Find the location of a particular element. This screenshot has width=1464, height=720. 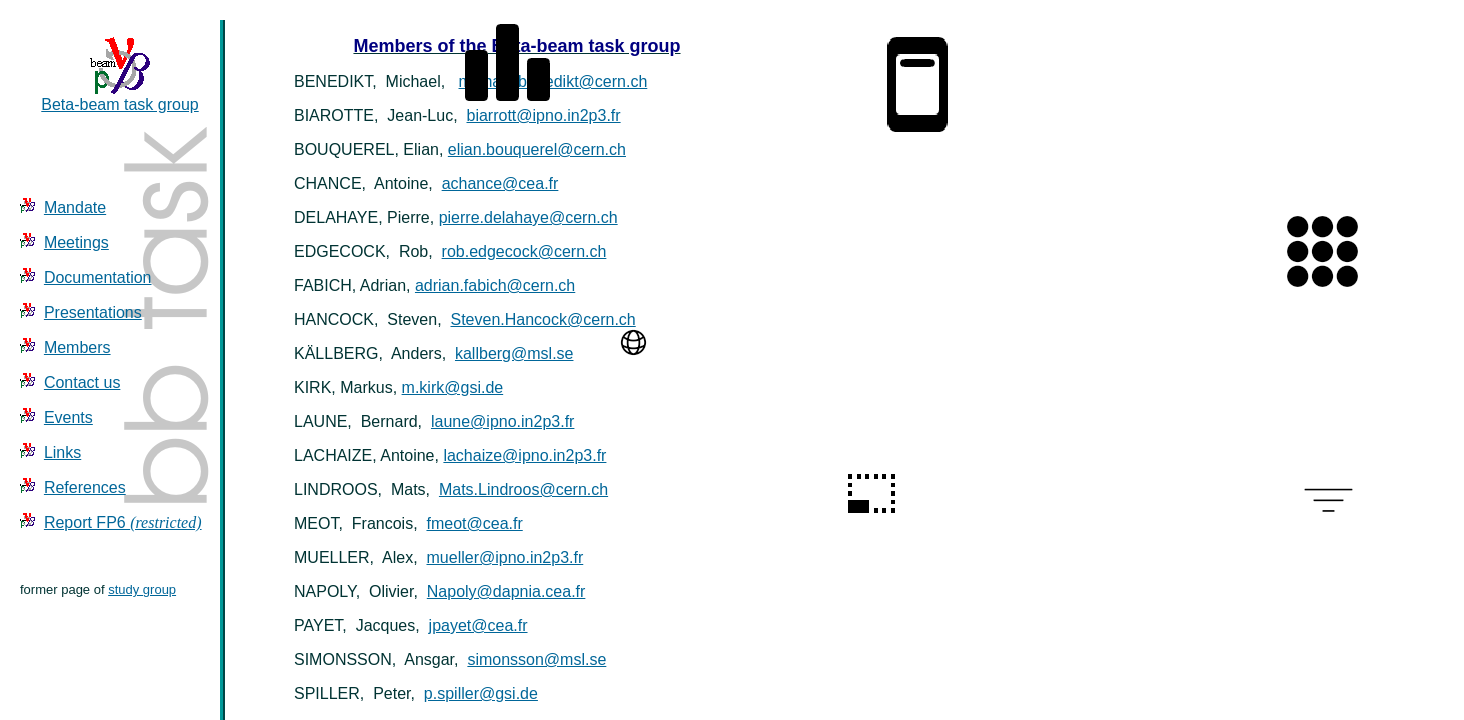

open the dial pad or number input is located at coordinates (1322, 251).